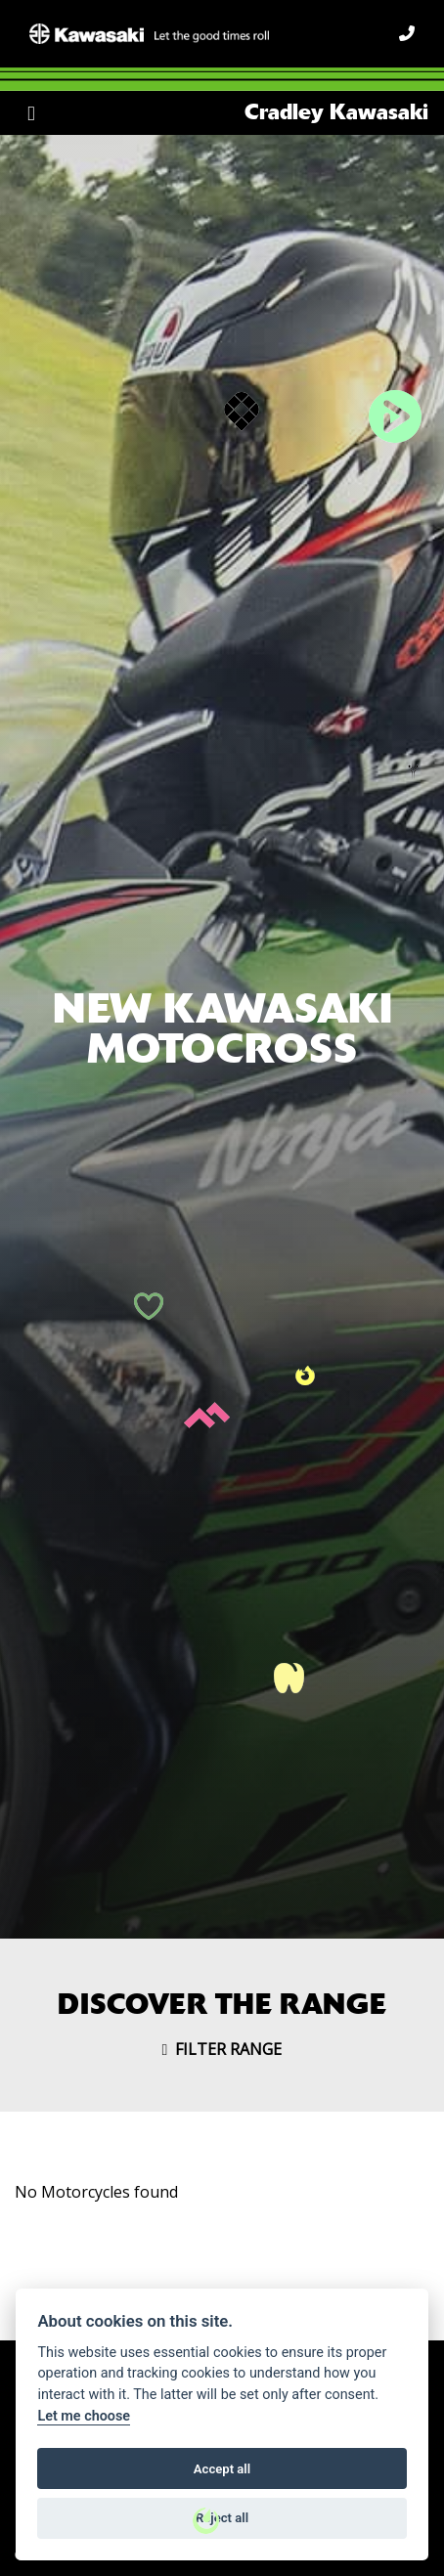  What do you see at coordinates (242, 412) in the screenshot?
I see `MapTiler company logo` at bounding box center [242, 412].